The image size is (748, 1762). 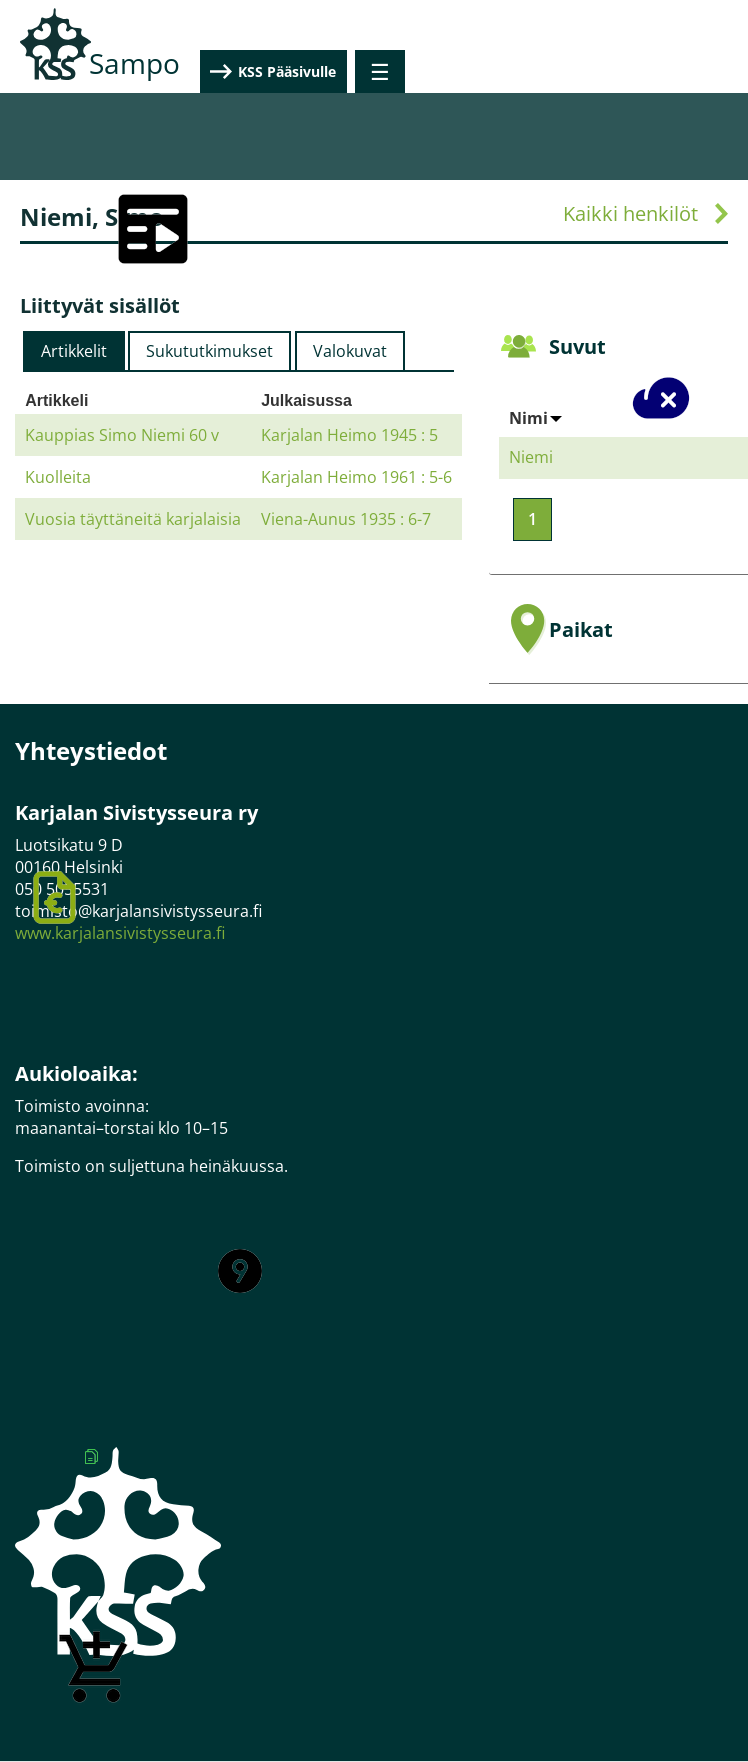 I want to click on view media queue or playlist, so click(x=153, y=229).